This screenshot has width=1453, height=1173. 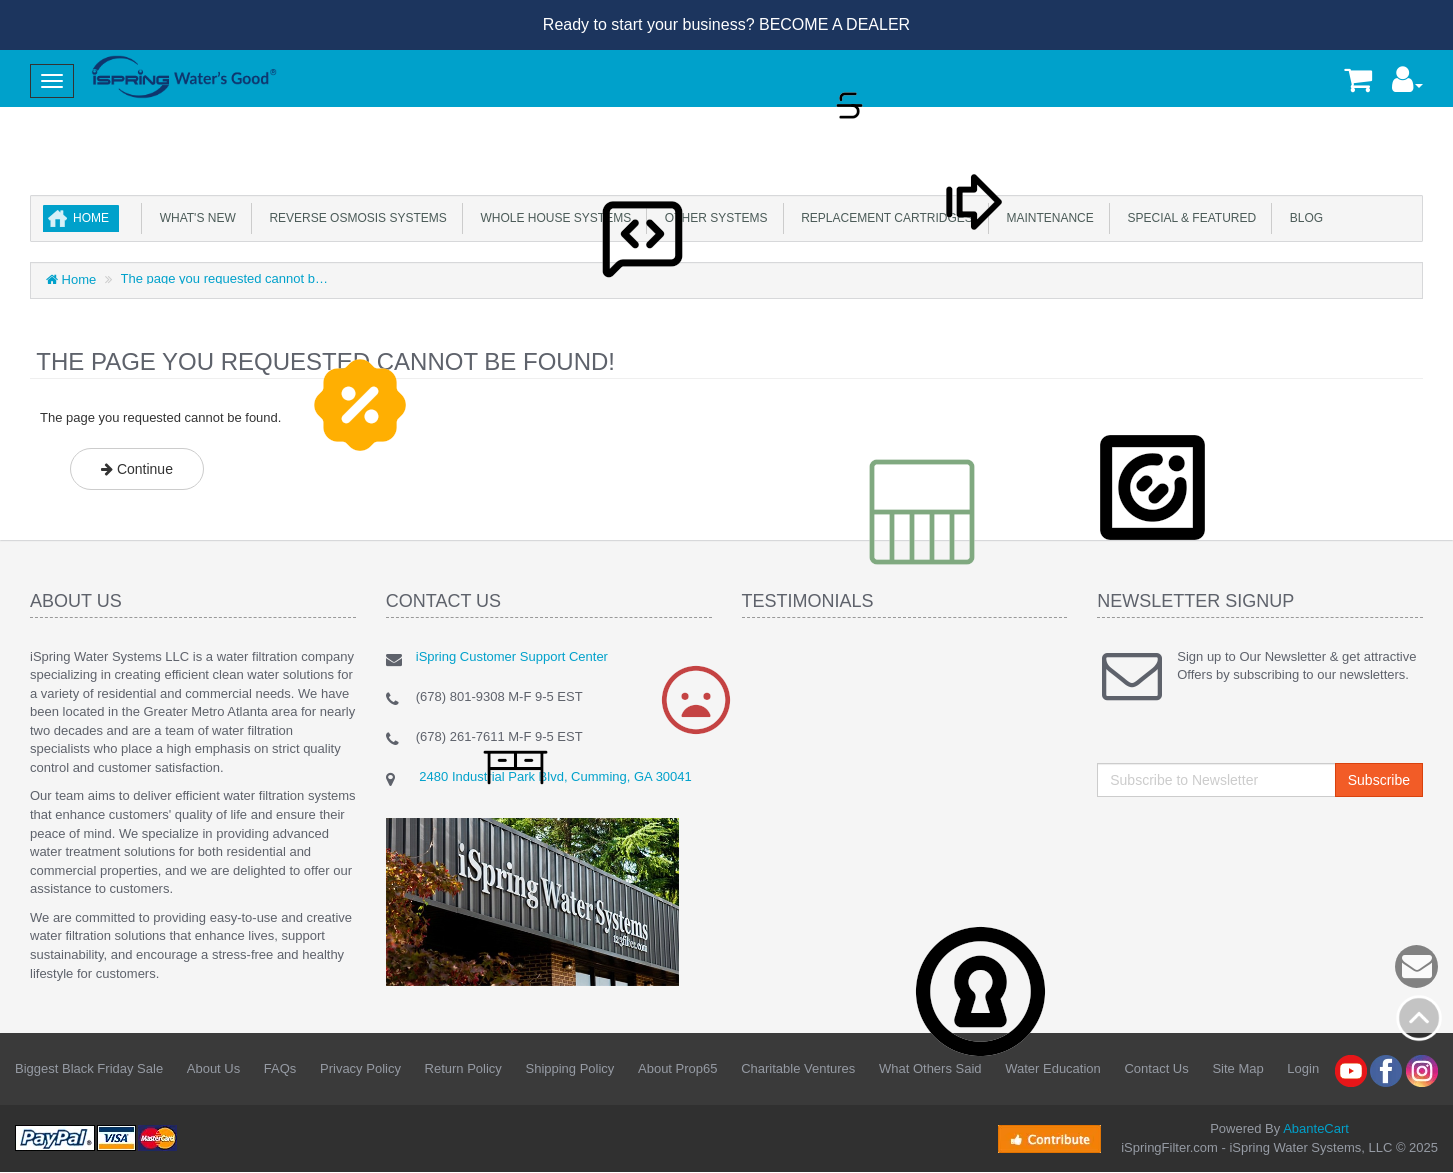 What do you see at coordinates (972, 202) in the screenshot?
I see `move forward or proceed to next step` at bounding box center [972, 202].